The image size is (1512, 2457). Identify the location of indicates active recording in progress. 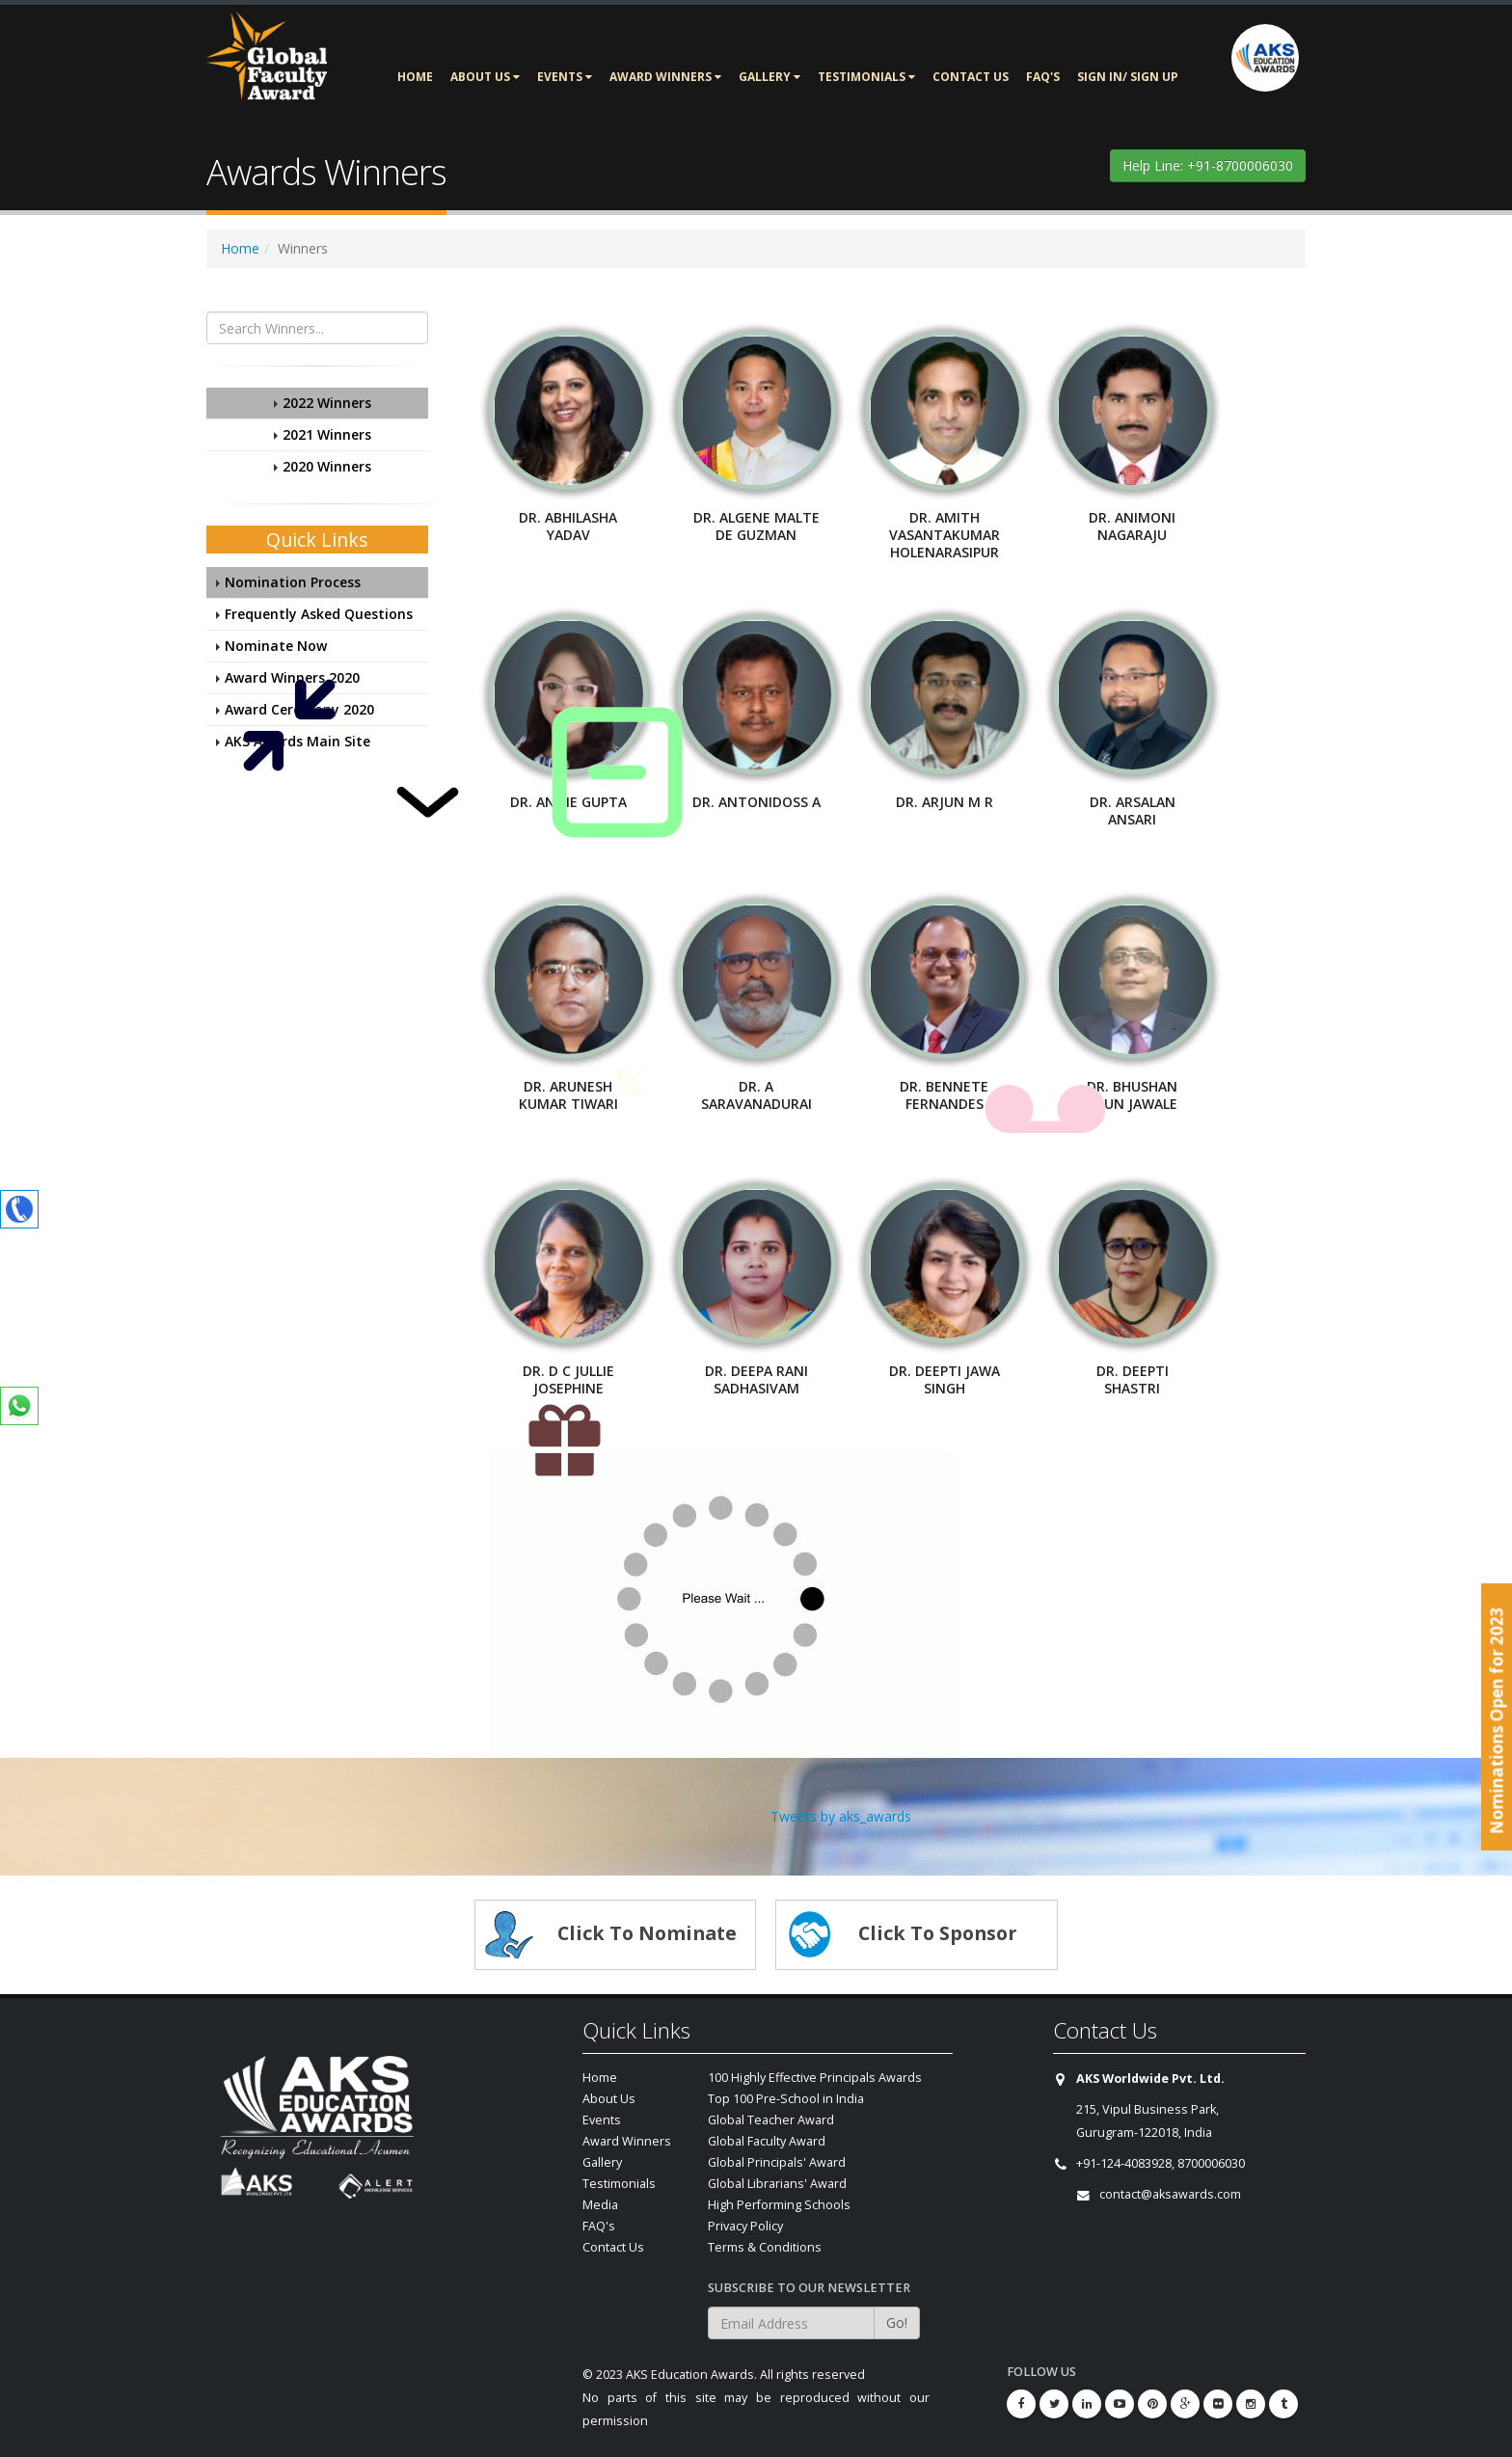
(1045, 1109).